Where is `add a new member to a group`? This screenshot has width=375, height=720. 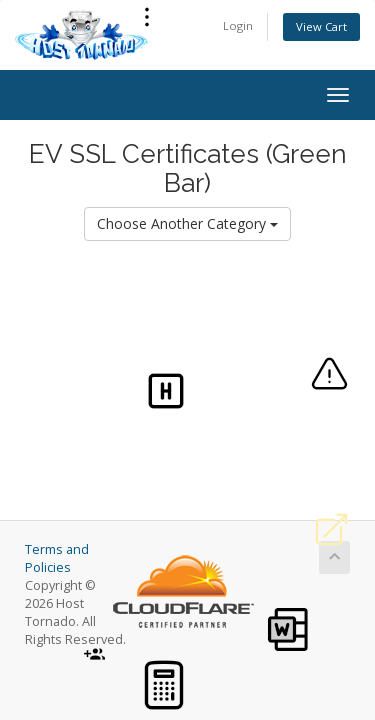 add a new member to a group is located at coordinates (94, 654).